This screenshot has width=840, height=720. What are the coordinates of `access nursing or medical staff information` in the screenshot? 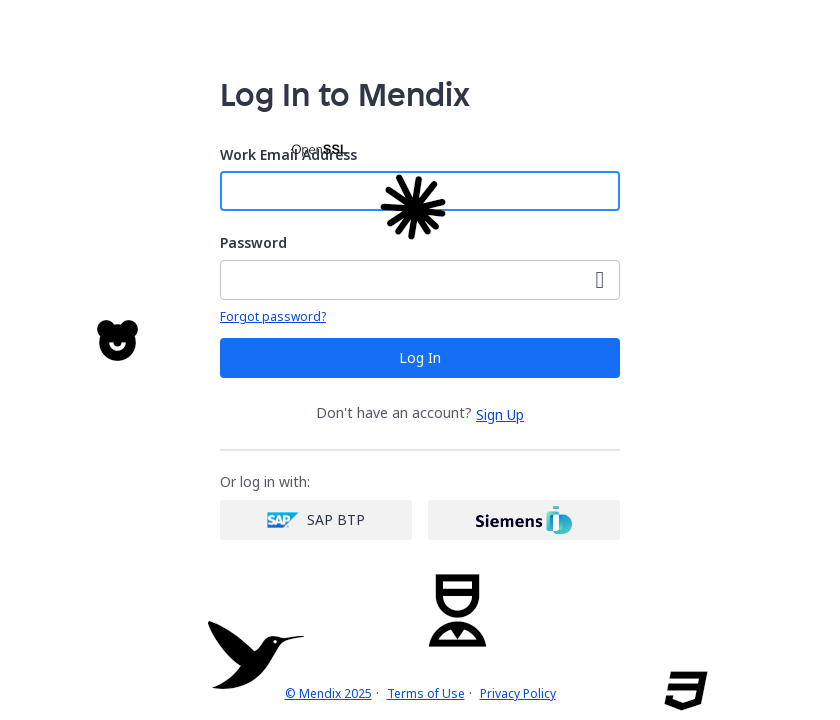 It's located at (457, 610).